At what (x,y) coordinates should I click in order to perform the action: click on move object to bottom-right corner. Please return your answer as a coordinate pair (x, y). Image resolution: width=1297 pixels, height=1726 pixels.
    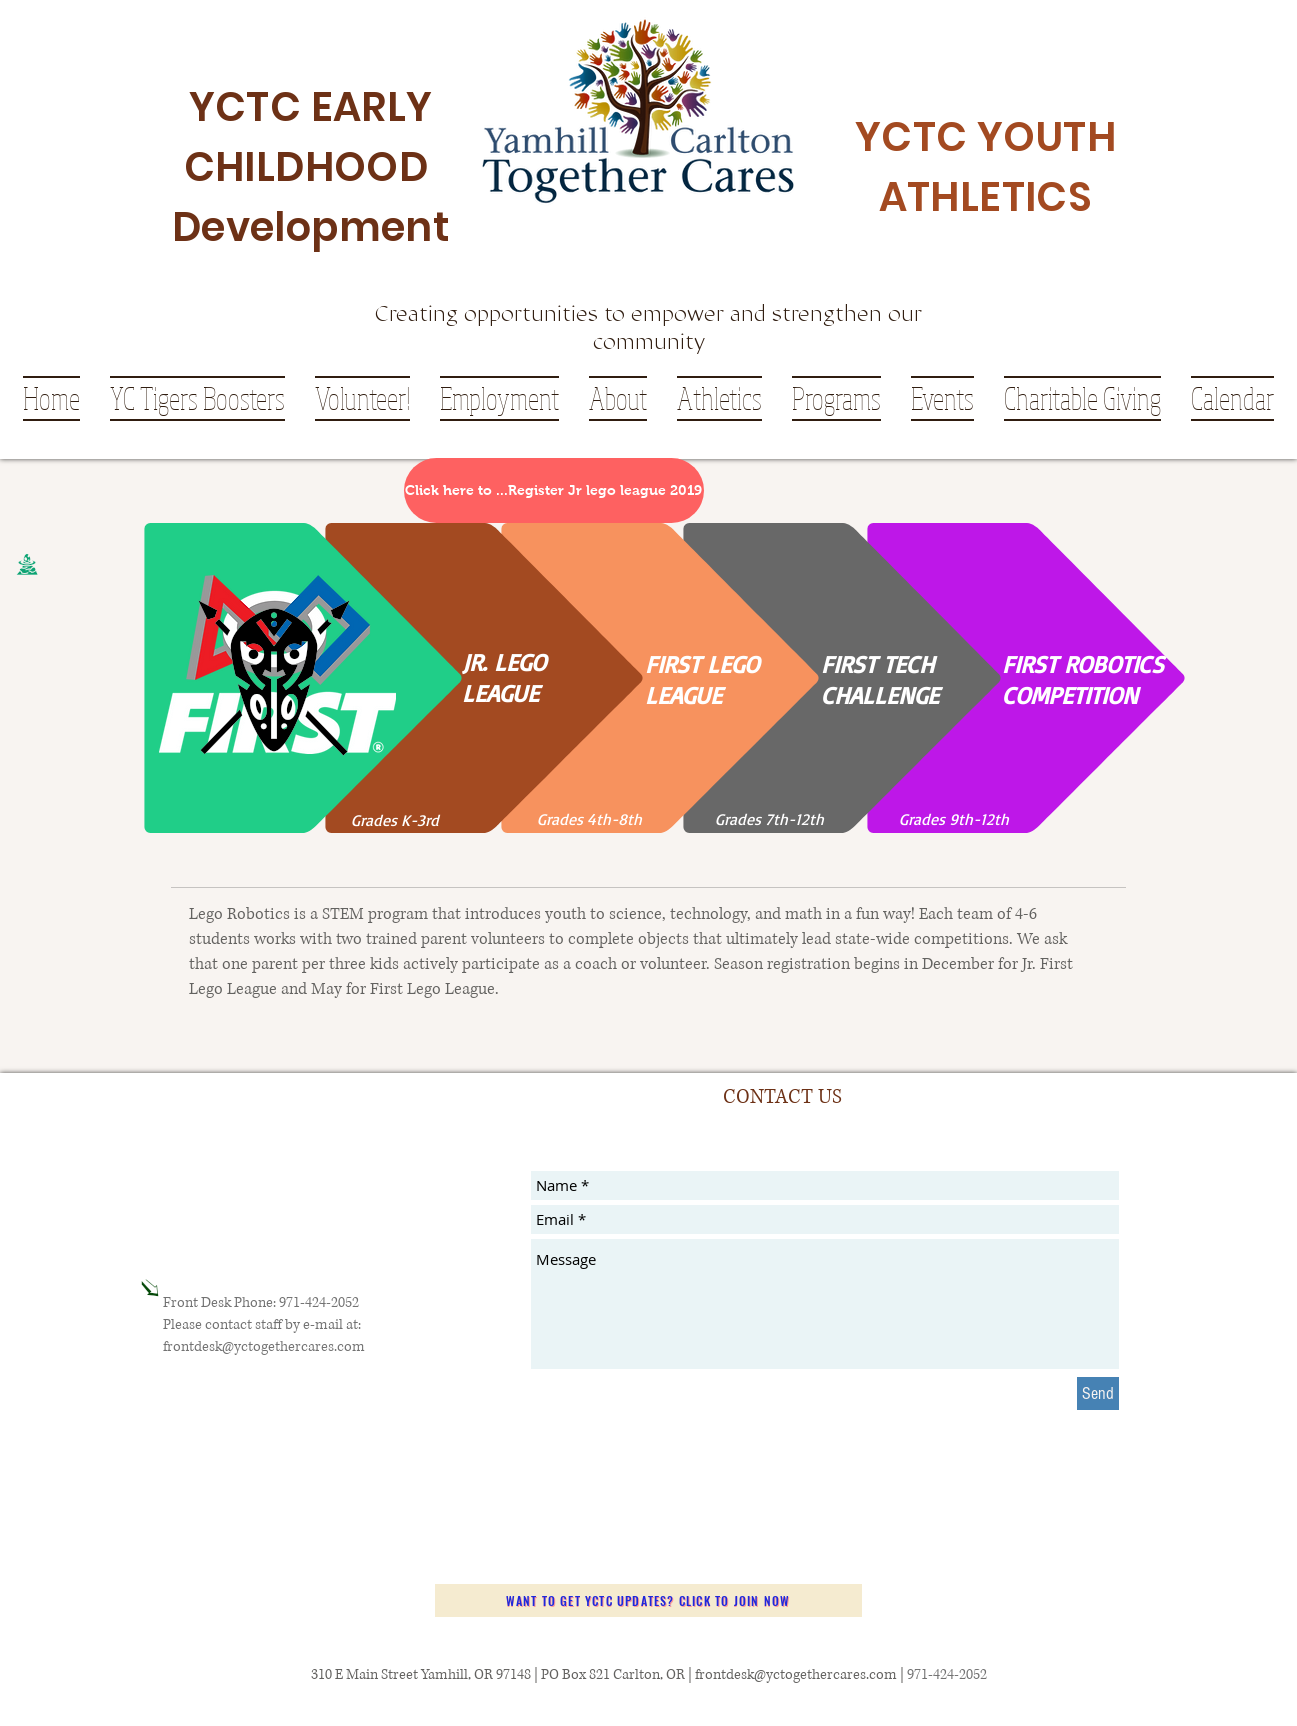
    Looking at the image, I should click on (150, 1288).